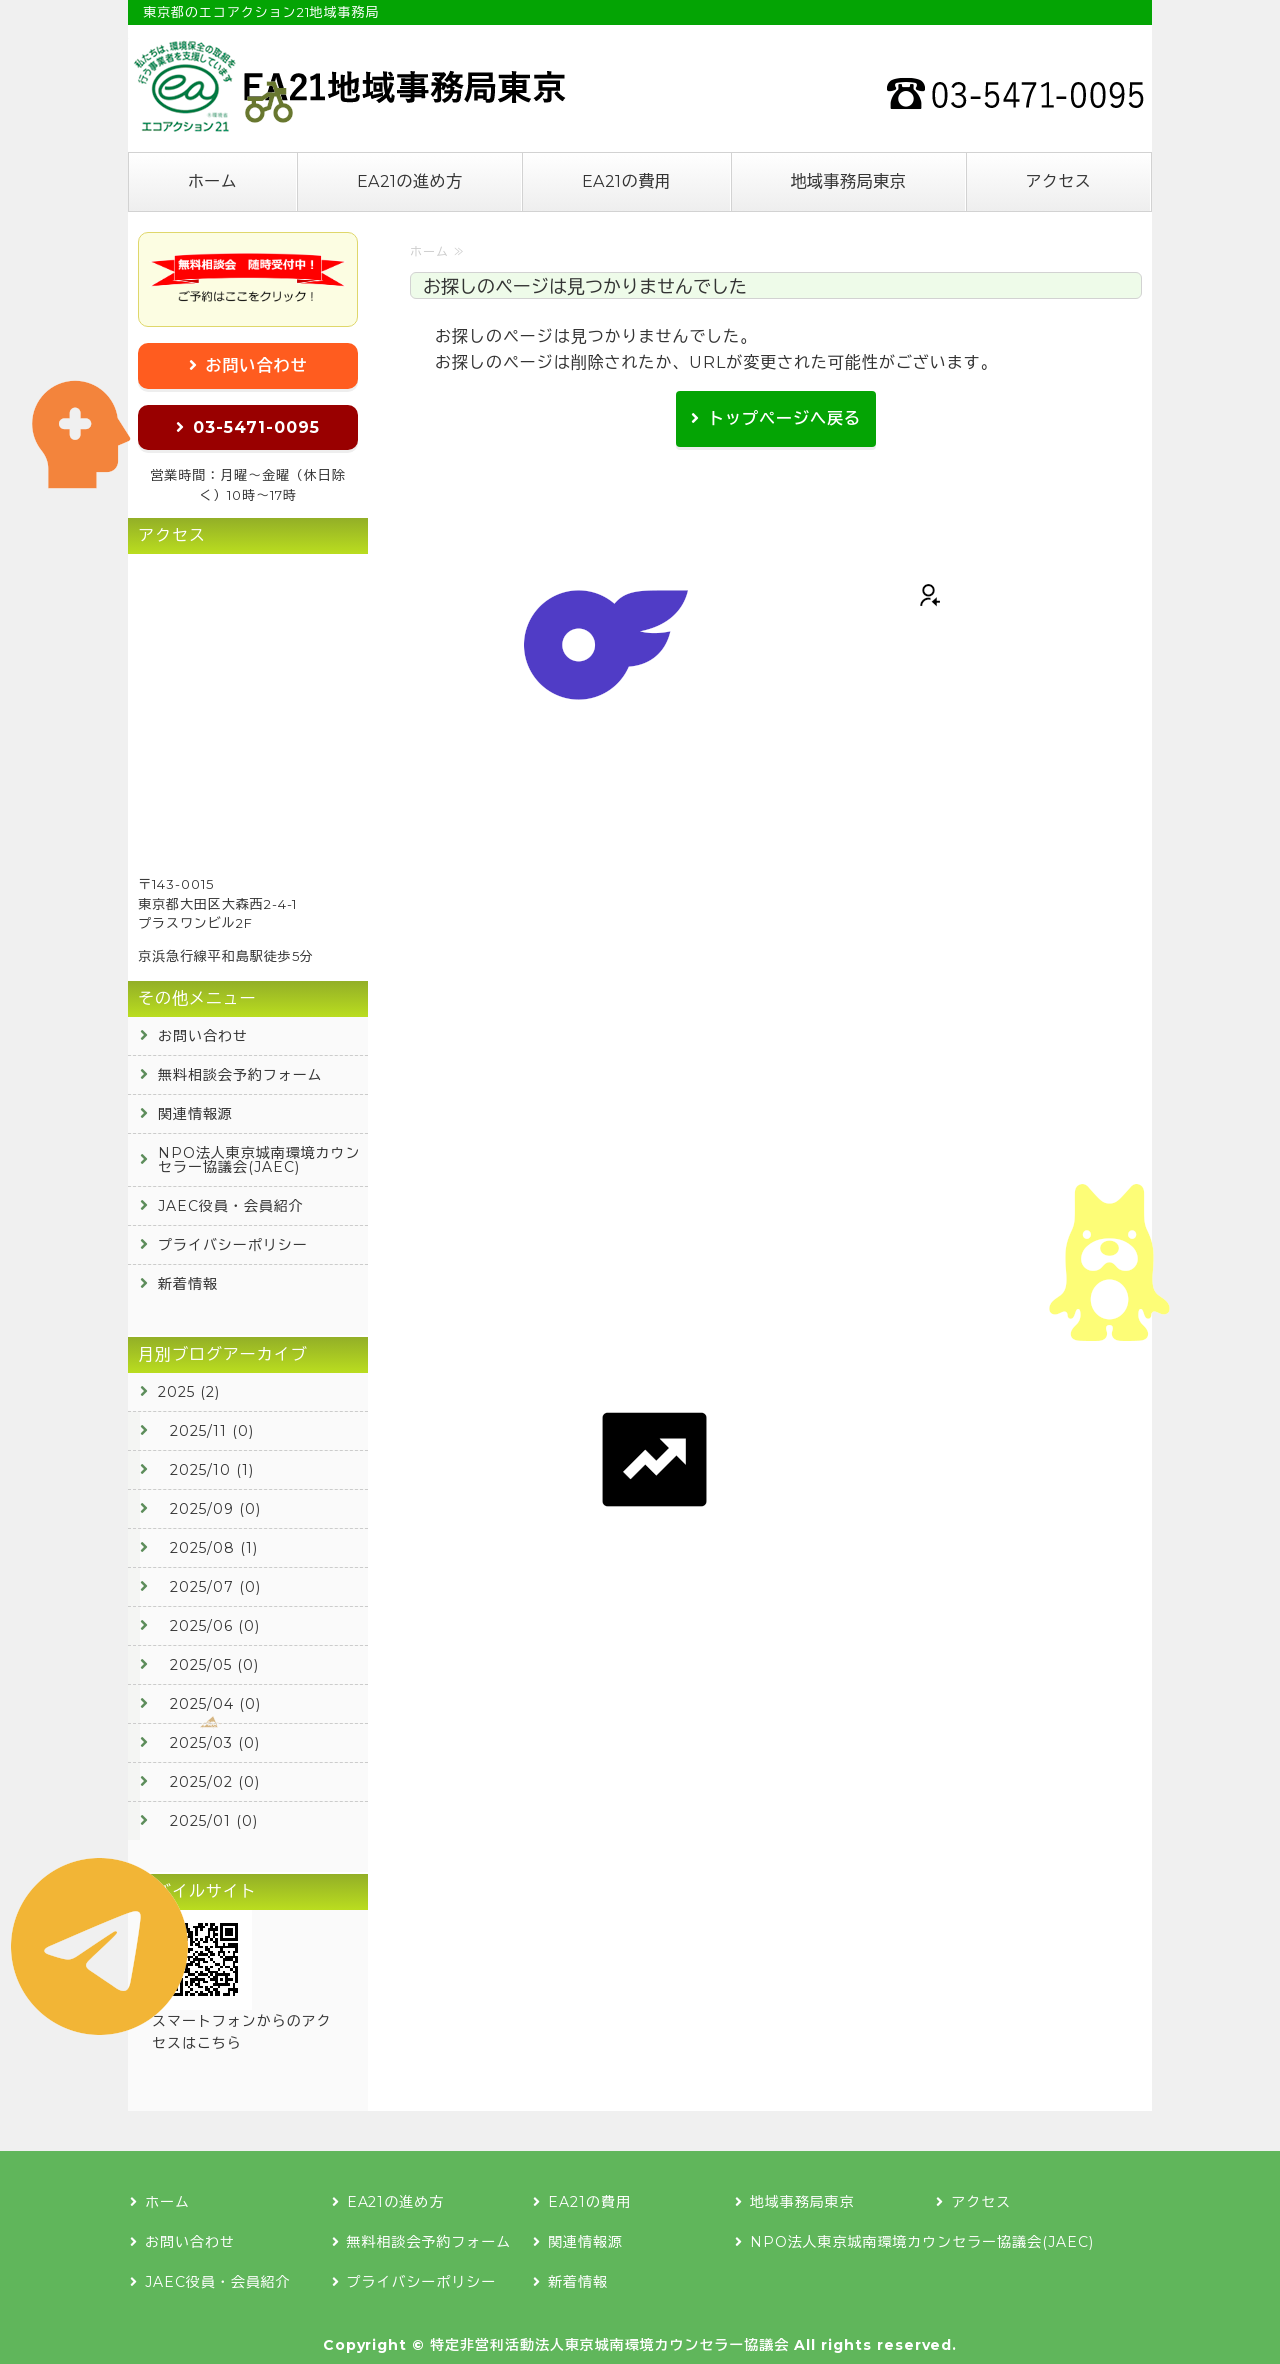  I want to click on access mental health resources, so click(80, 434).